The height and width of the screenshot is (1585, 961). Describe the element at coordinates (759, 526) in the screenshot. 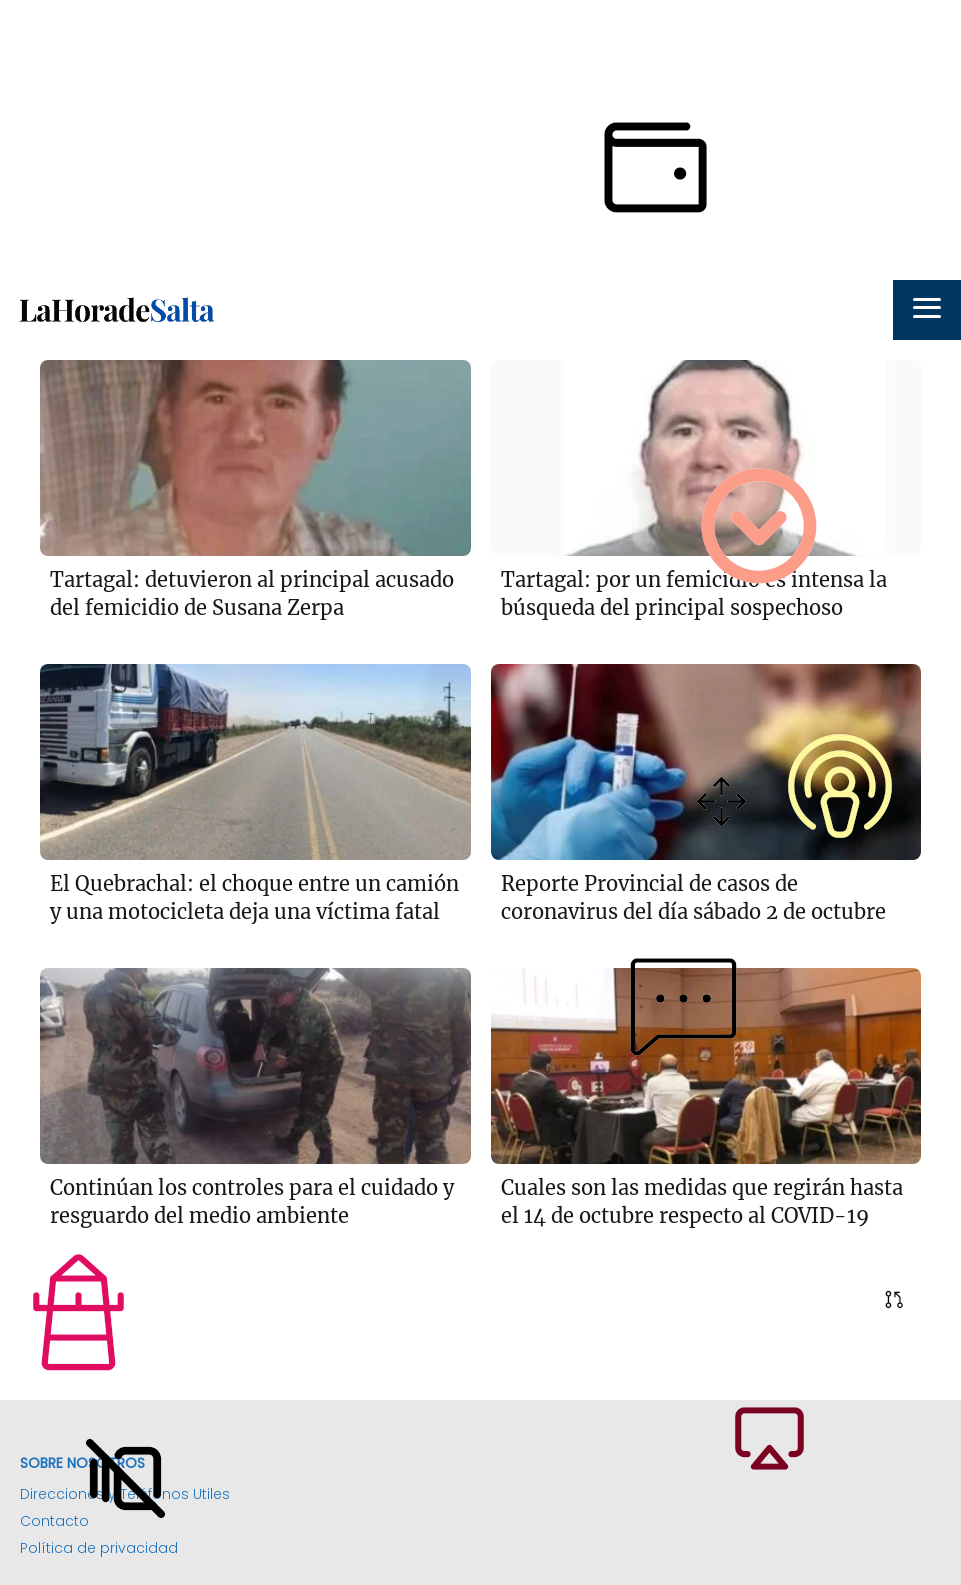

I see `expand dropdown menu or section` at that location.